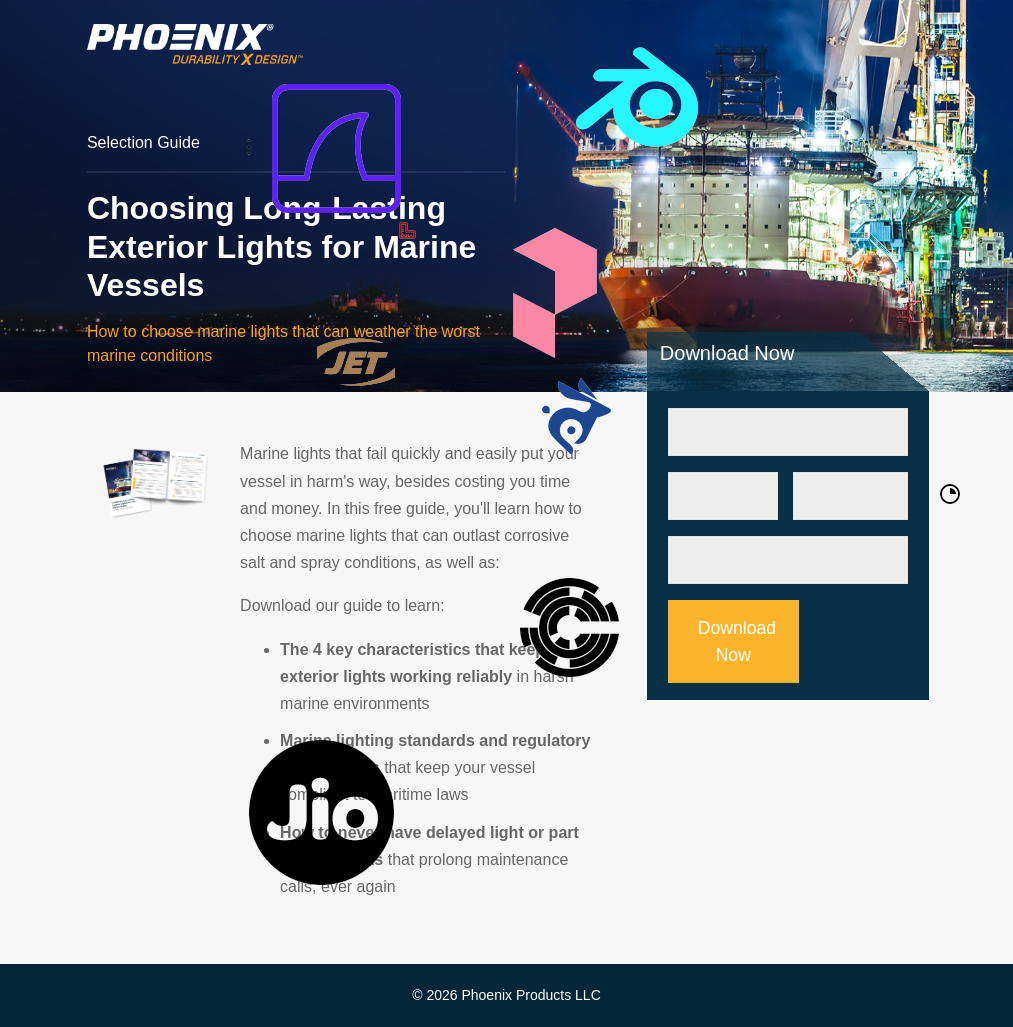 The image size is (1013, 1027). Describe the element at coordinates (637, 97) in the screenshot. I see `open blender 3d modeling software` at that location.